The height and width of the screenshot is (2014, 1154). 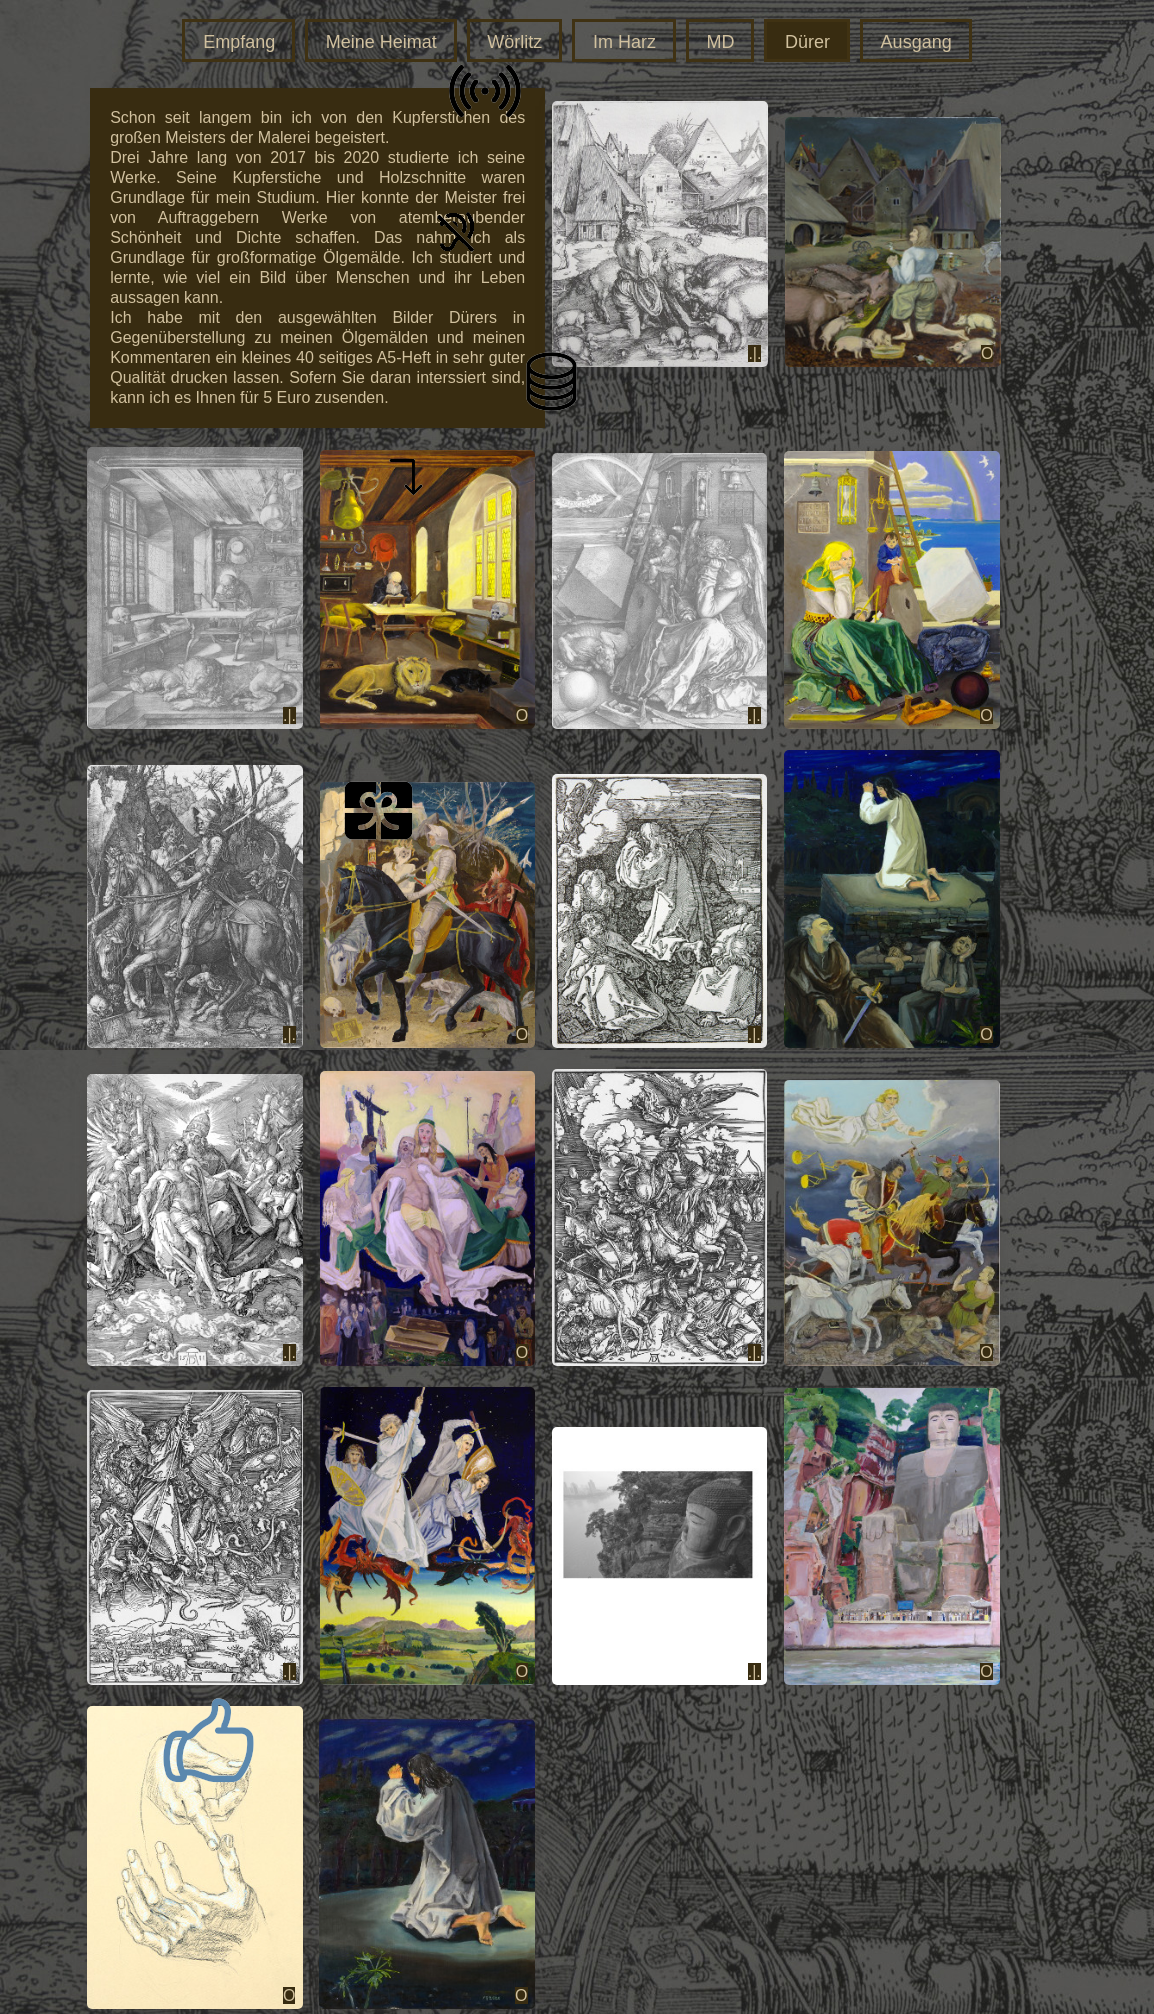 What do you see at coordinates (457, 232) in the screenshot?
I see `indicates hearing assistance is disabled` at bounding box center [457, 232].